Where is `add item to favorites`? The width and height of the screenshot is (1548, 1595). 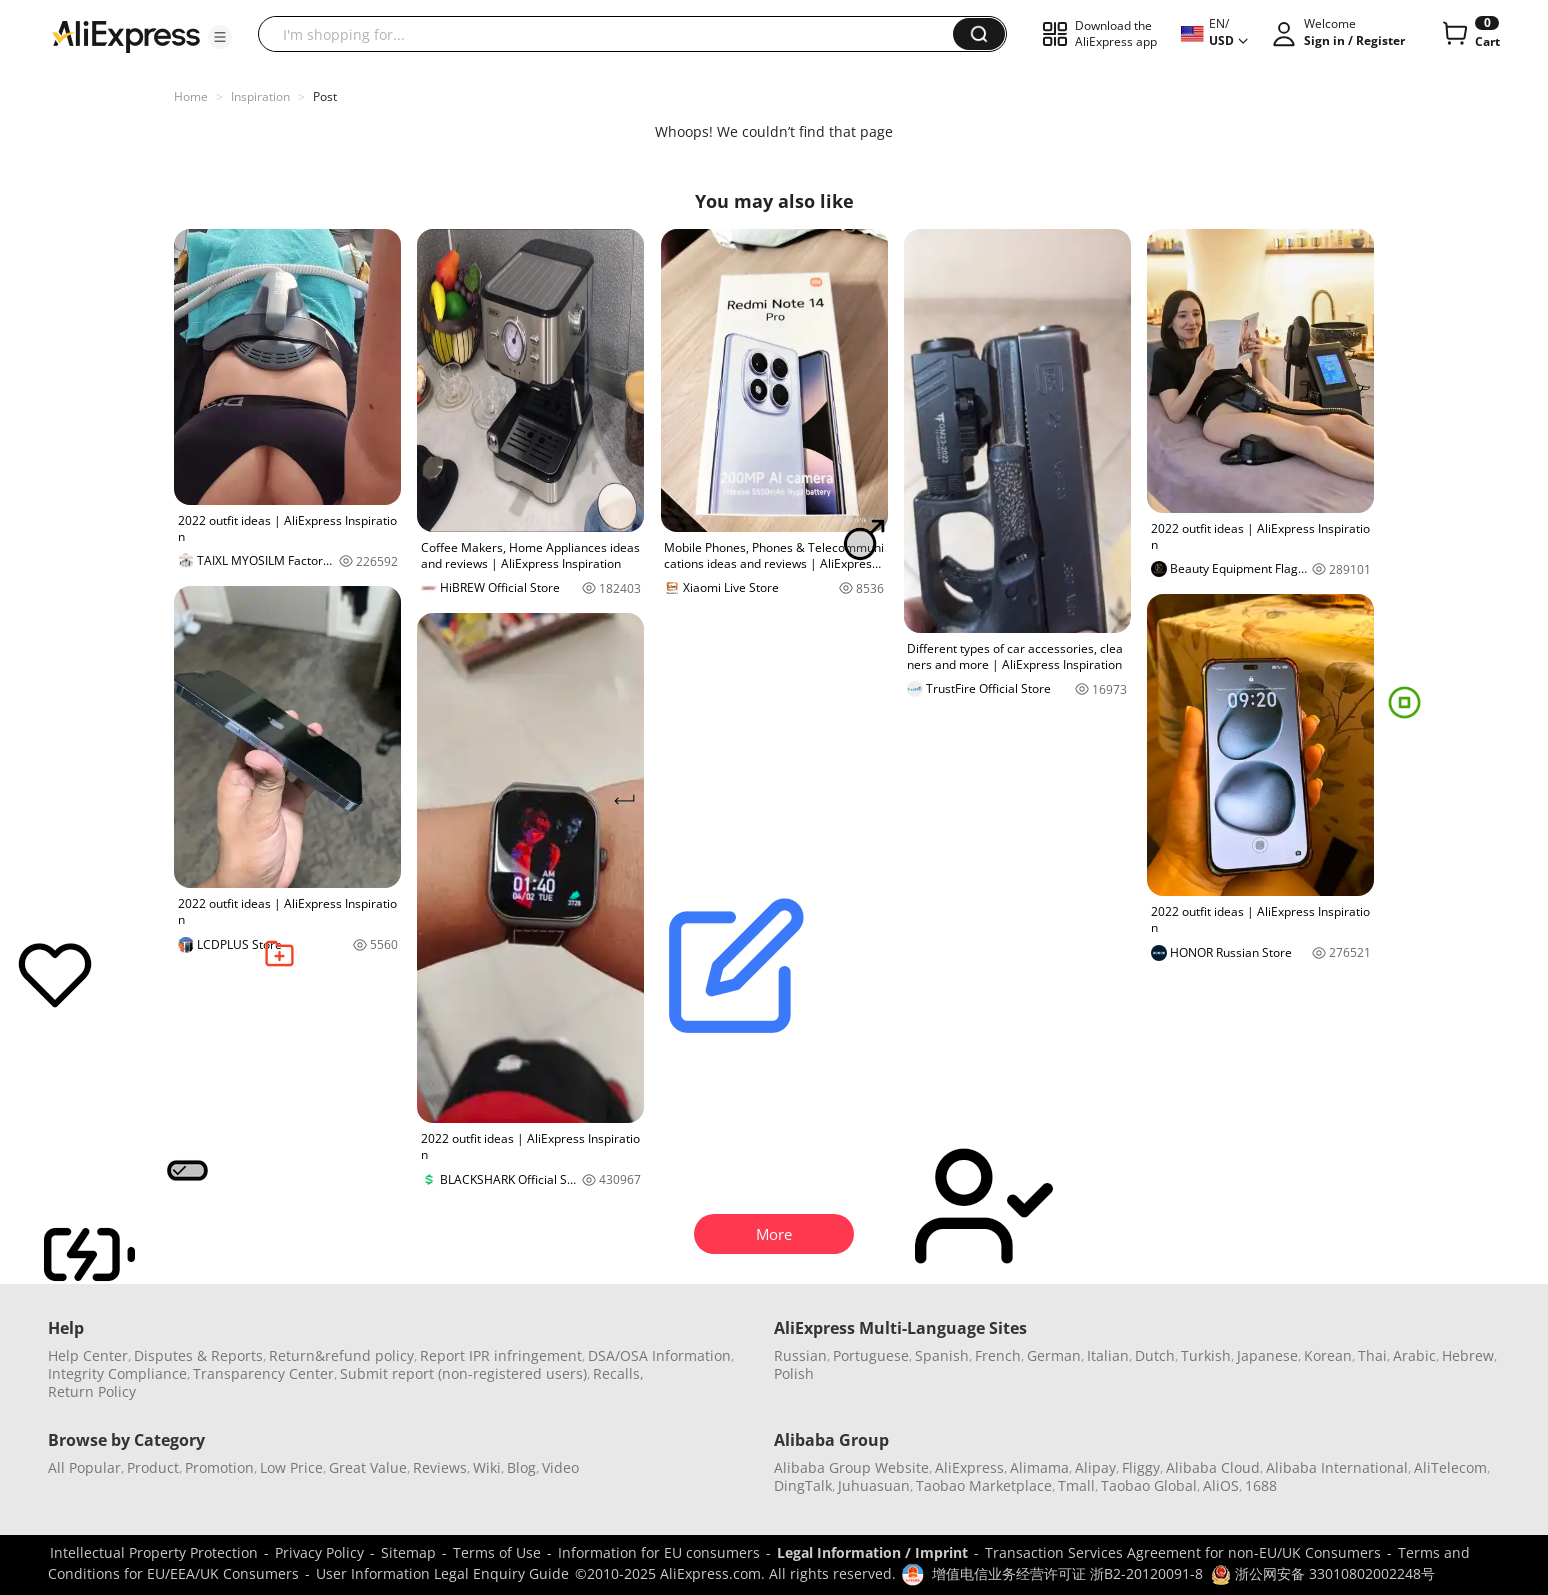
add item to favorites is located at coordinates (55, 975).